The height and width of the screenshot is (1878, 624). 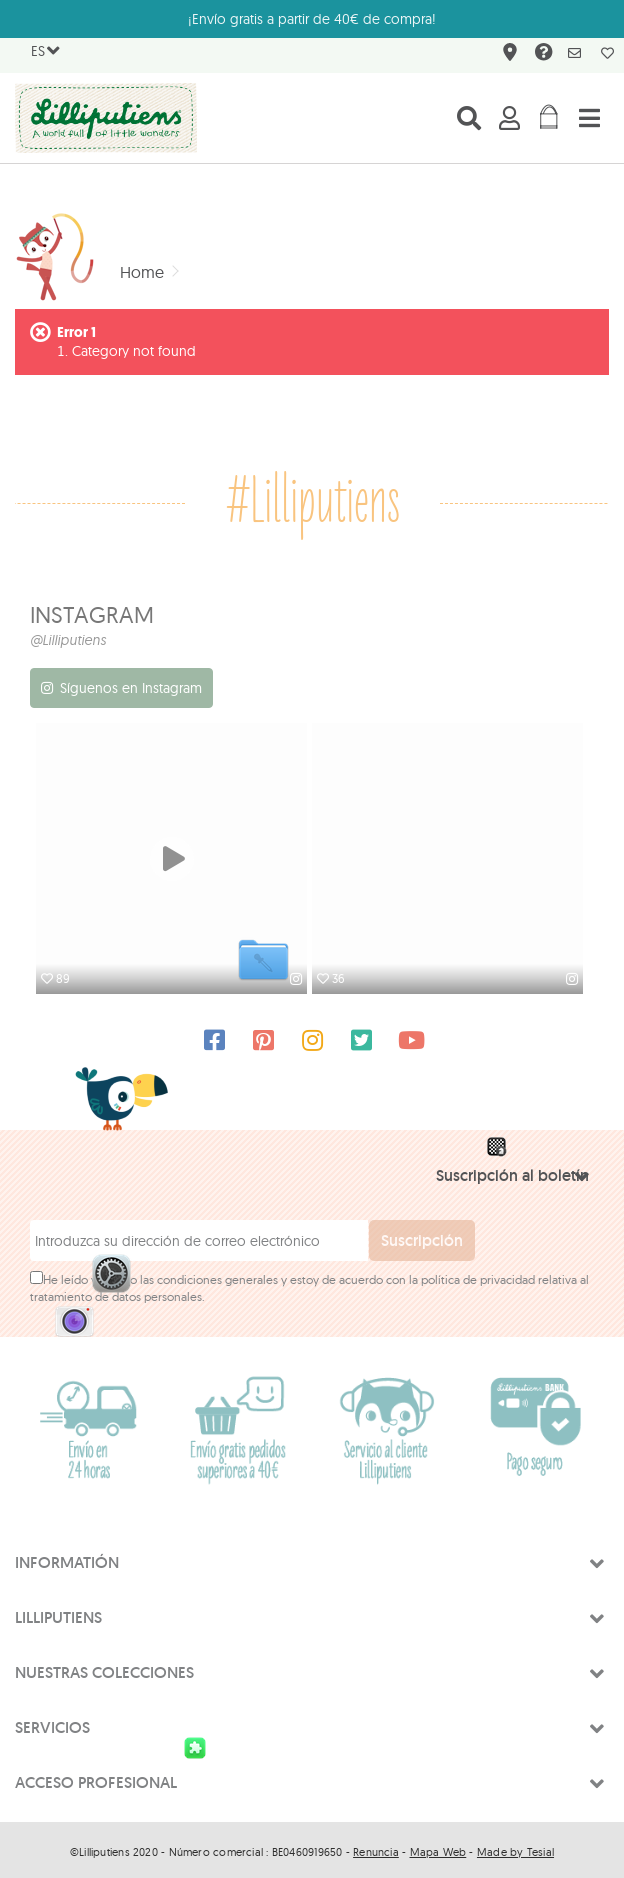 I want to click on open browser extensions manager, so click(x=195, y=1748).